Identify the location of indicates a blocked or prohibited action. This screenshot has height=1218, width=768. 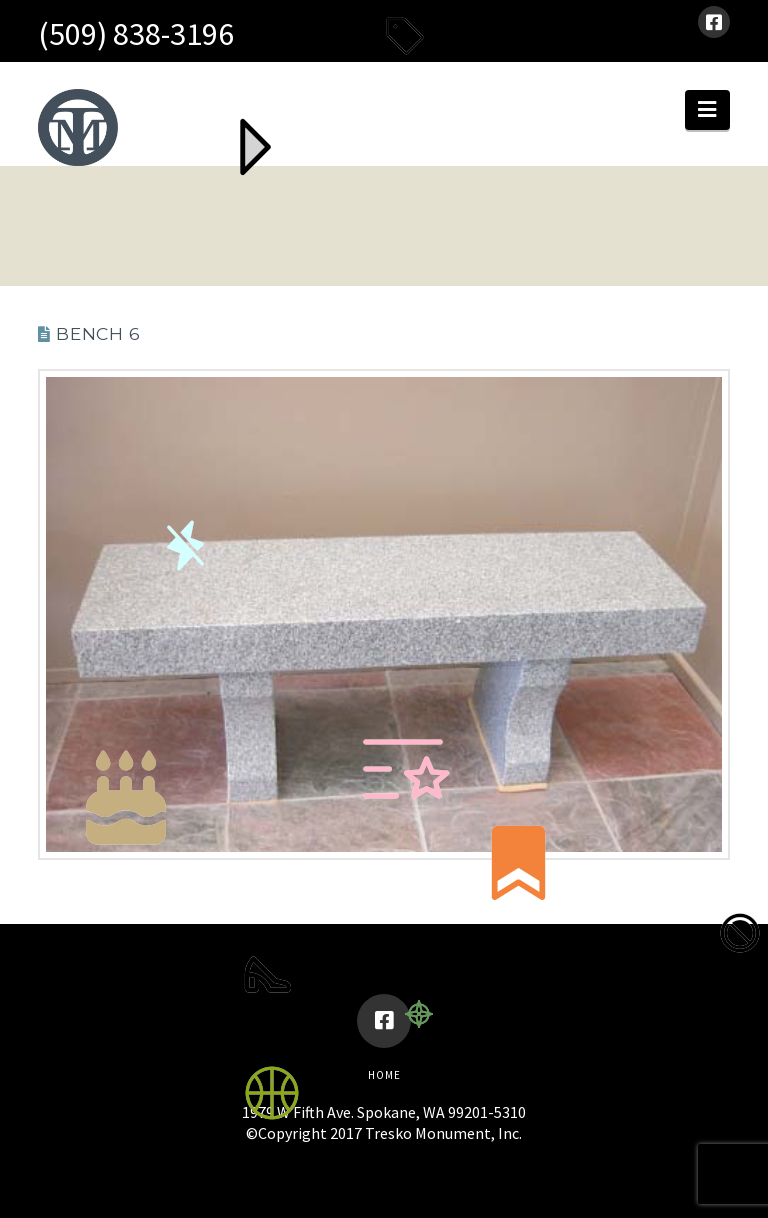
(740, 933).